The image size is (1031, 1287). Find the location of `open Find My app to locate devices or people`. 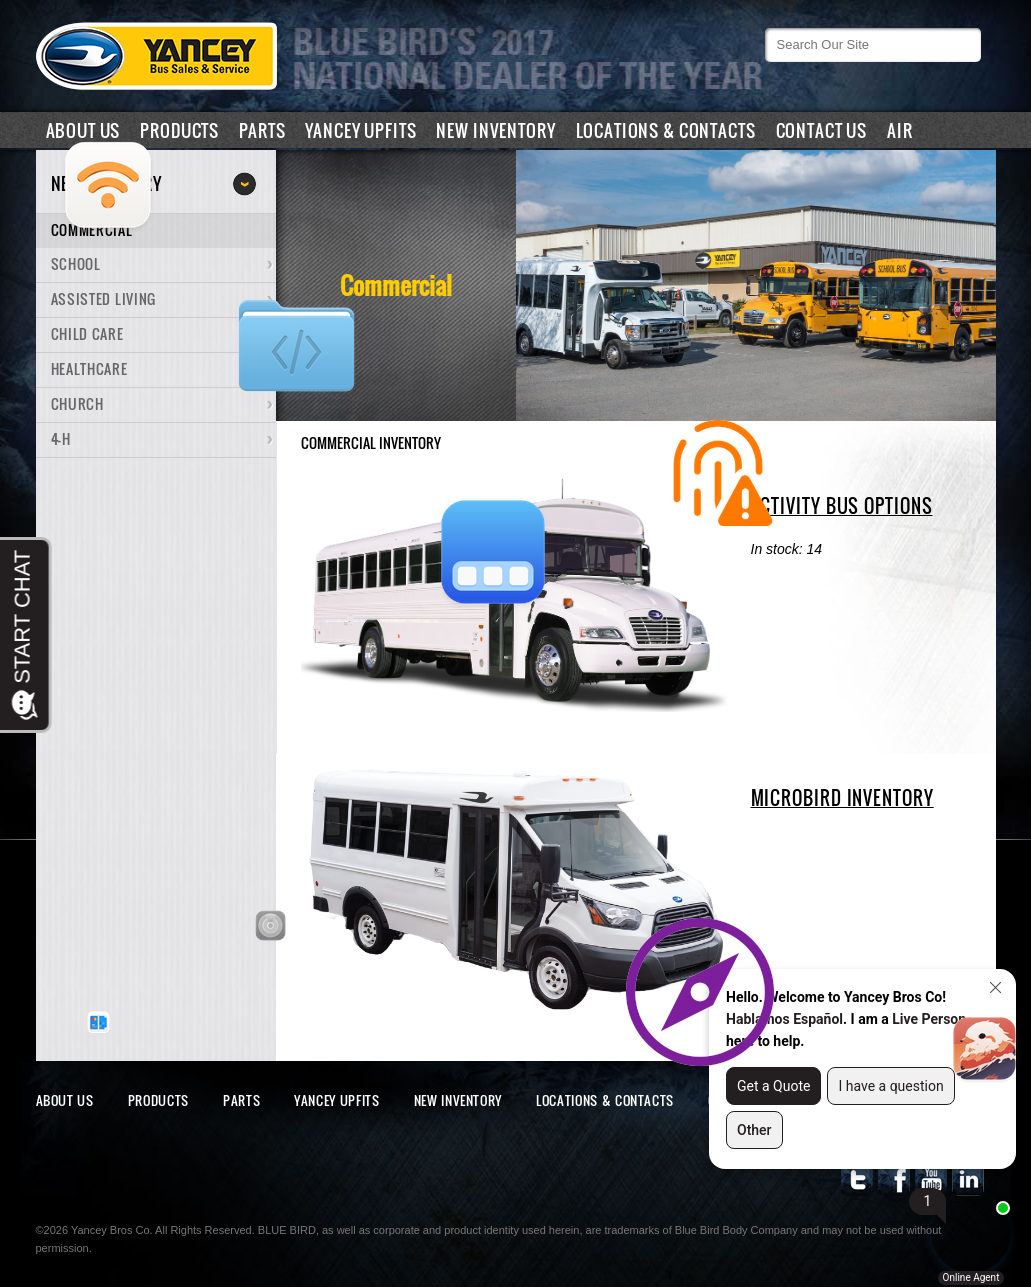

open Find My app to locate devices or people is located at coordinates (270, 925).